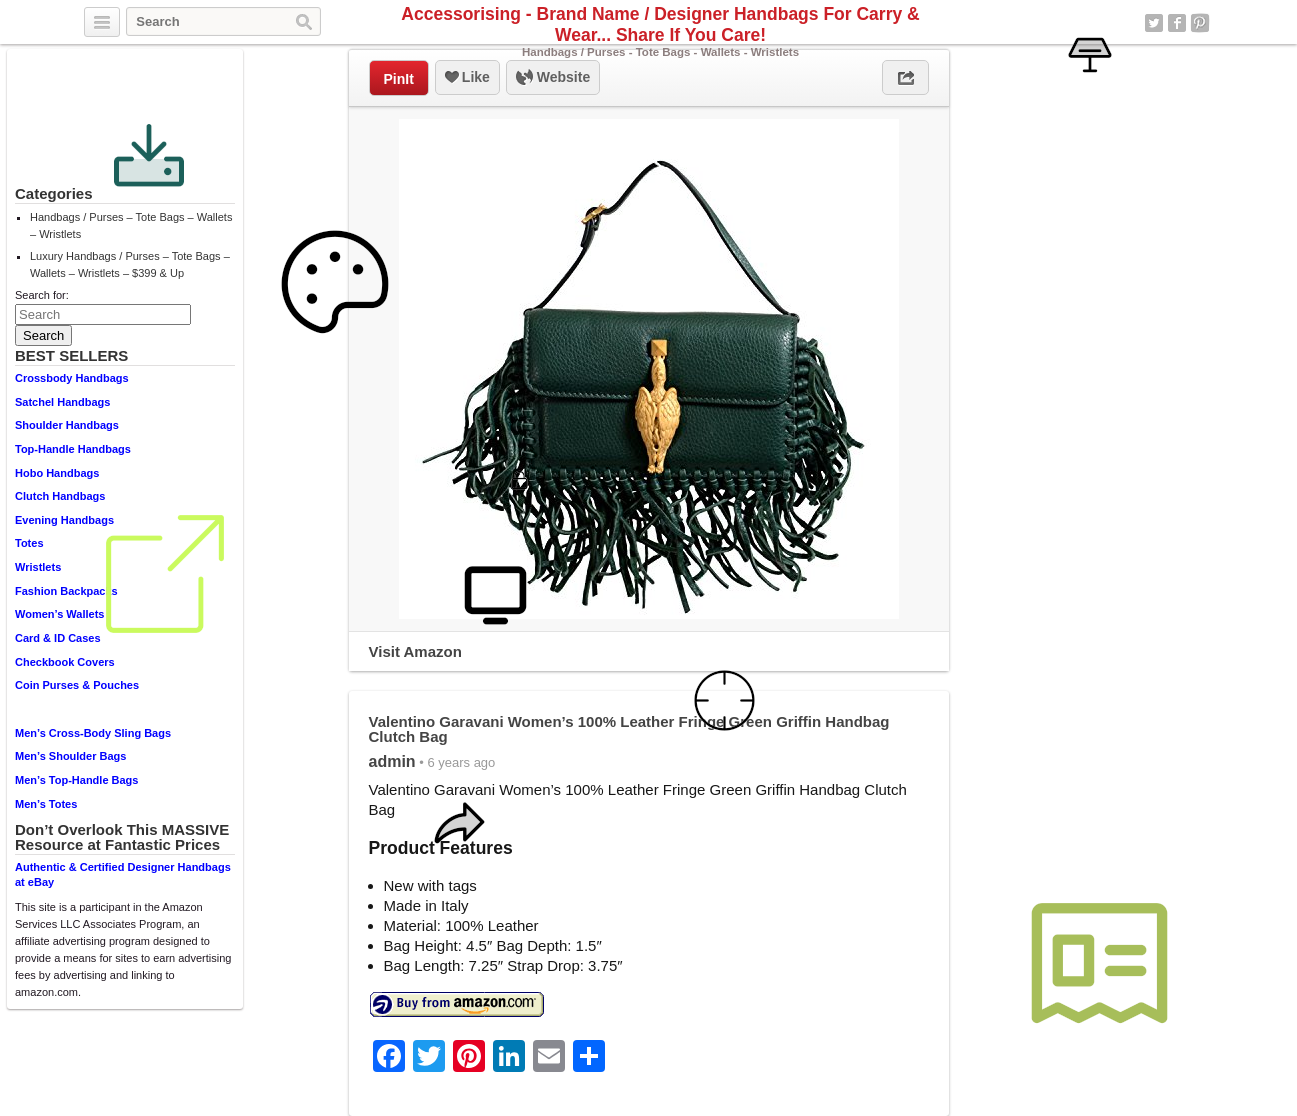  I want to click on share this content, so click(459, 825).